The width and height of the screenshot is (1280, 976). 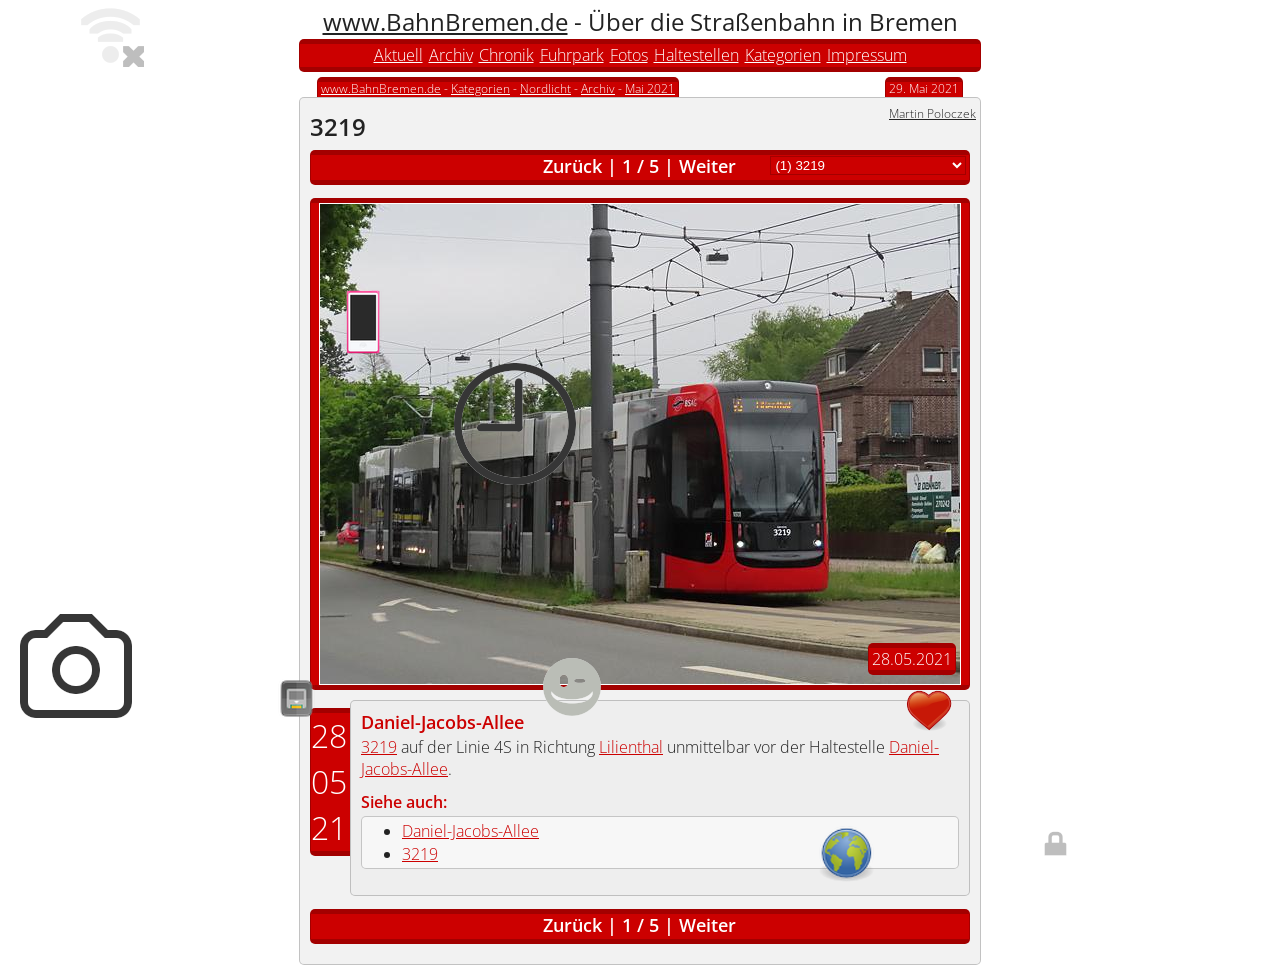 What do you see at coordinates (296, 698) in the screenshot?
I see `nintendo ds rom file` at bounding box center [296, 698].